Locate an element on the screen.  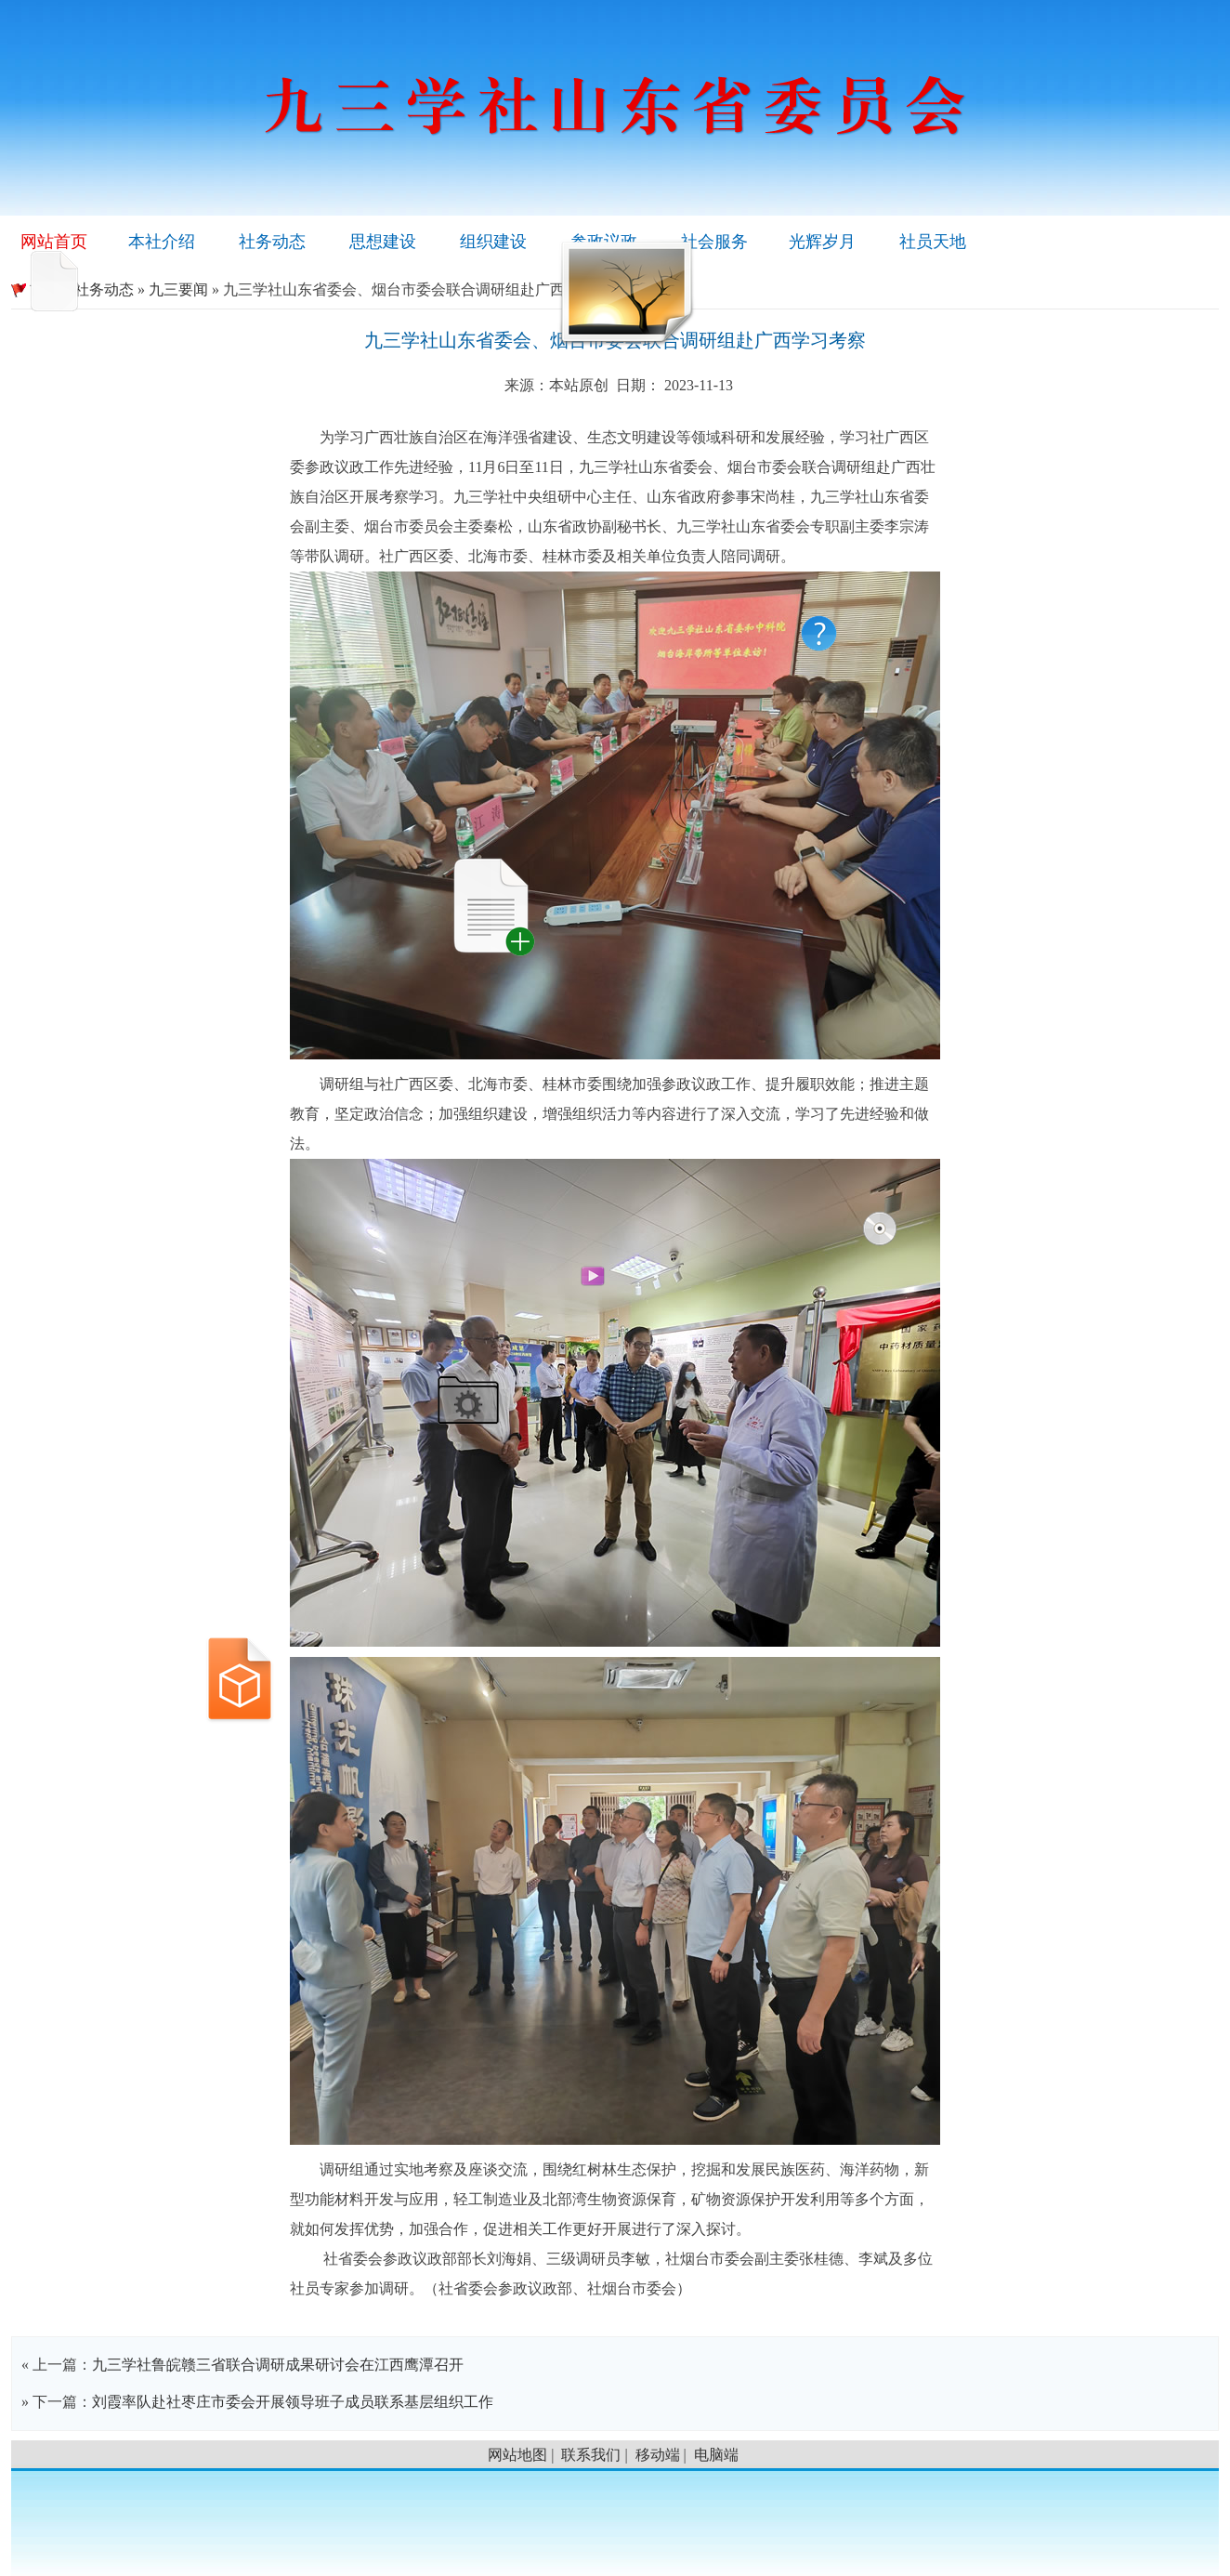
open the help center or documentation is located at coordinates (818, 633).